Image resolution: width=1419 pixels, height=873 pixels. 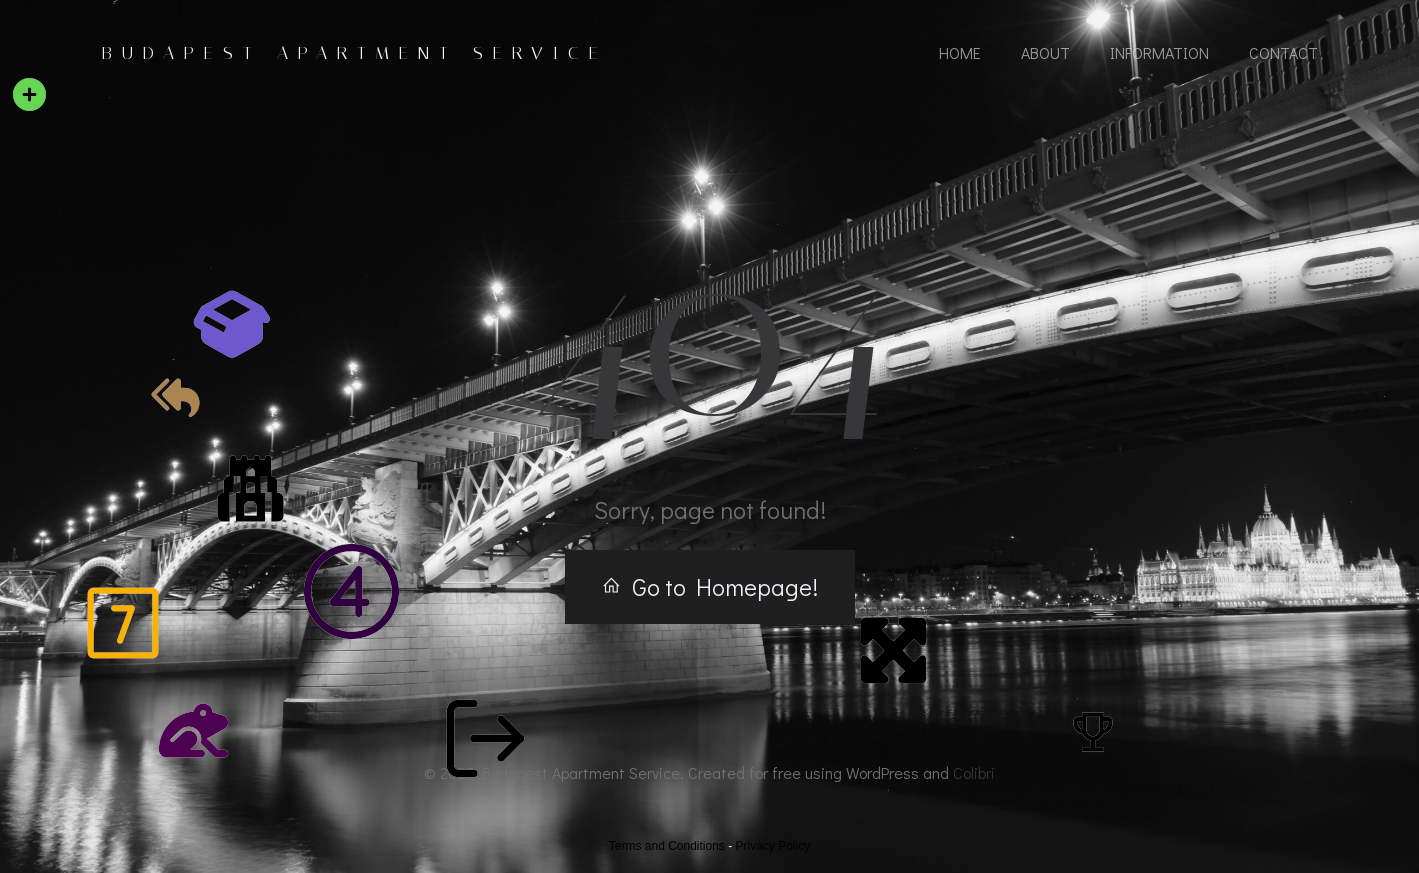 I want to click on expand to fullscreen mode, so click(x=893, y=650).